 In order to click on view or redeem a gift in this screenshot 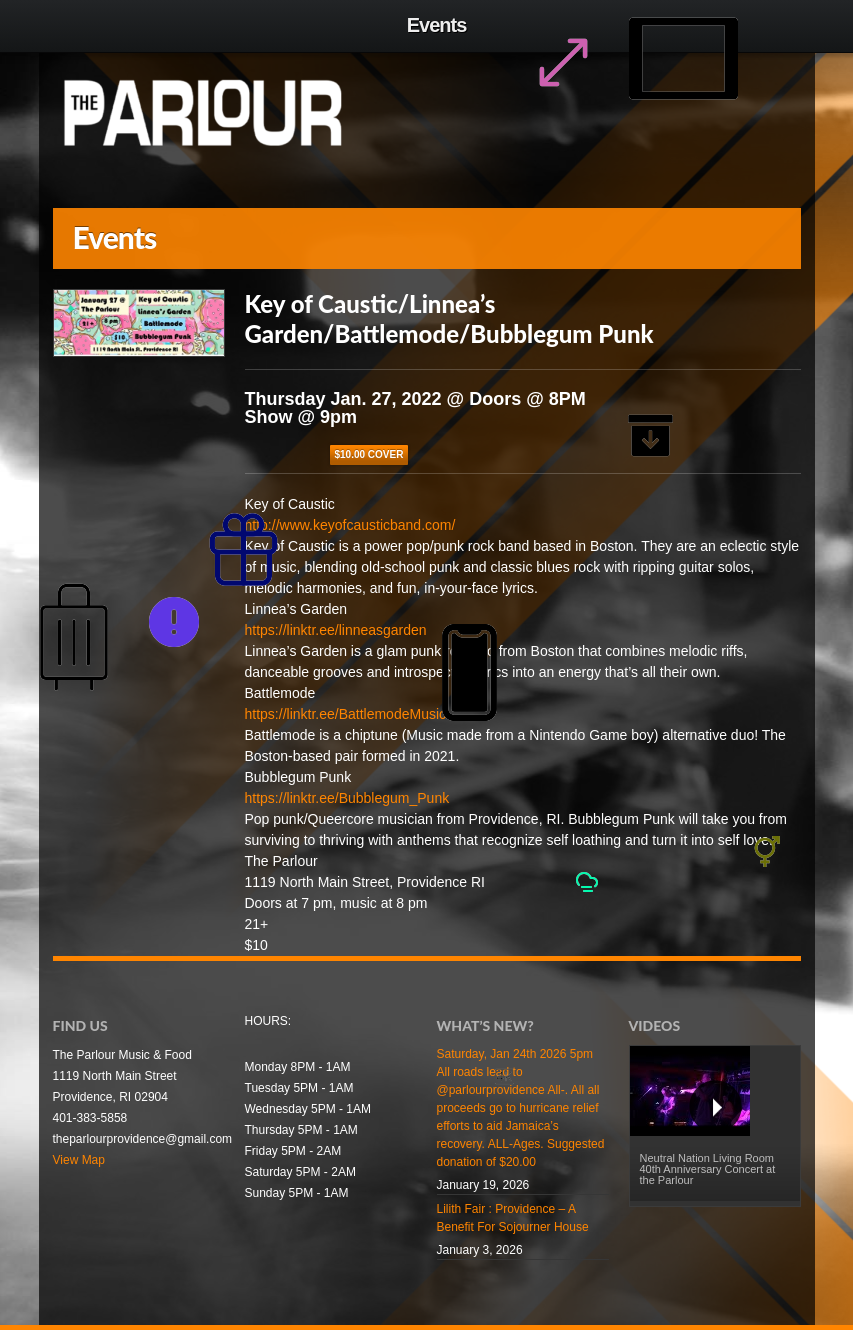, I will do `click(243, 549)`.